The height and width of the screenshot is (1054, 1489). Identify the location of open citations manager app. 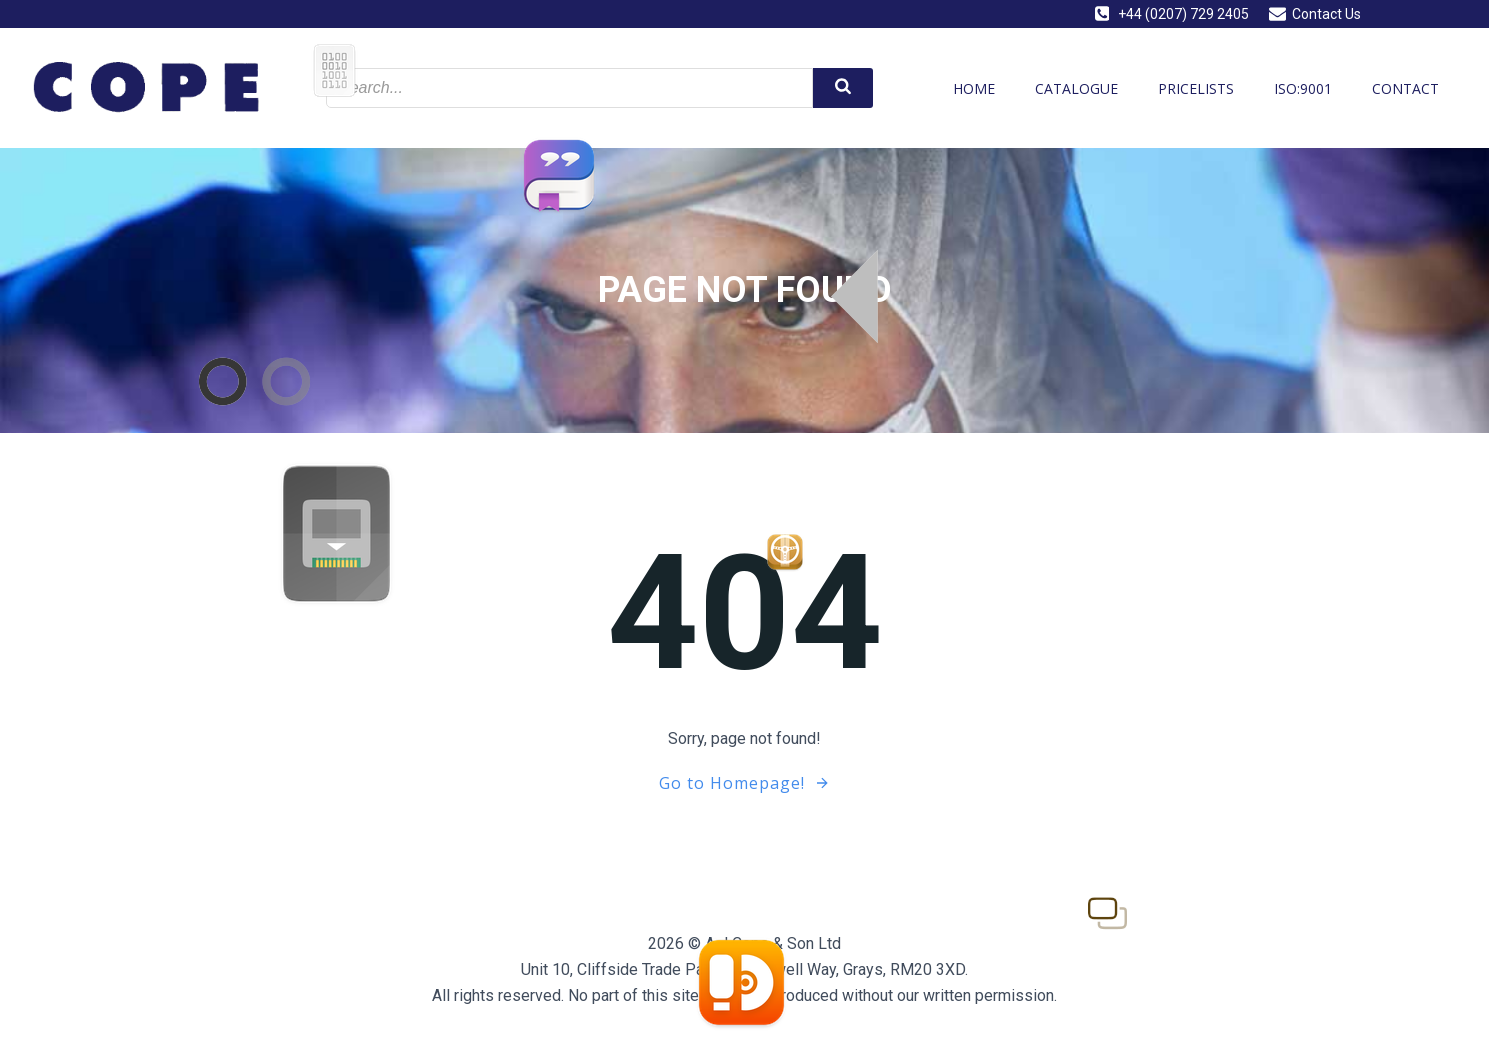
(559, 175).